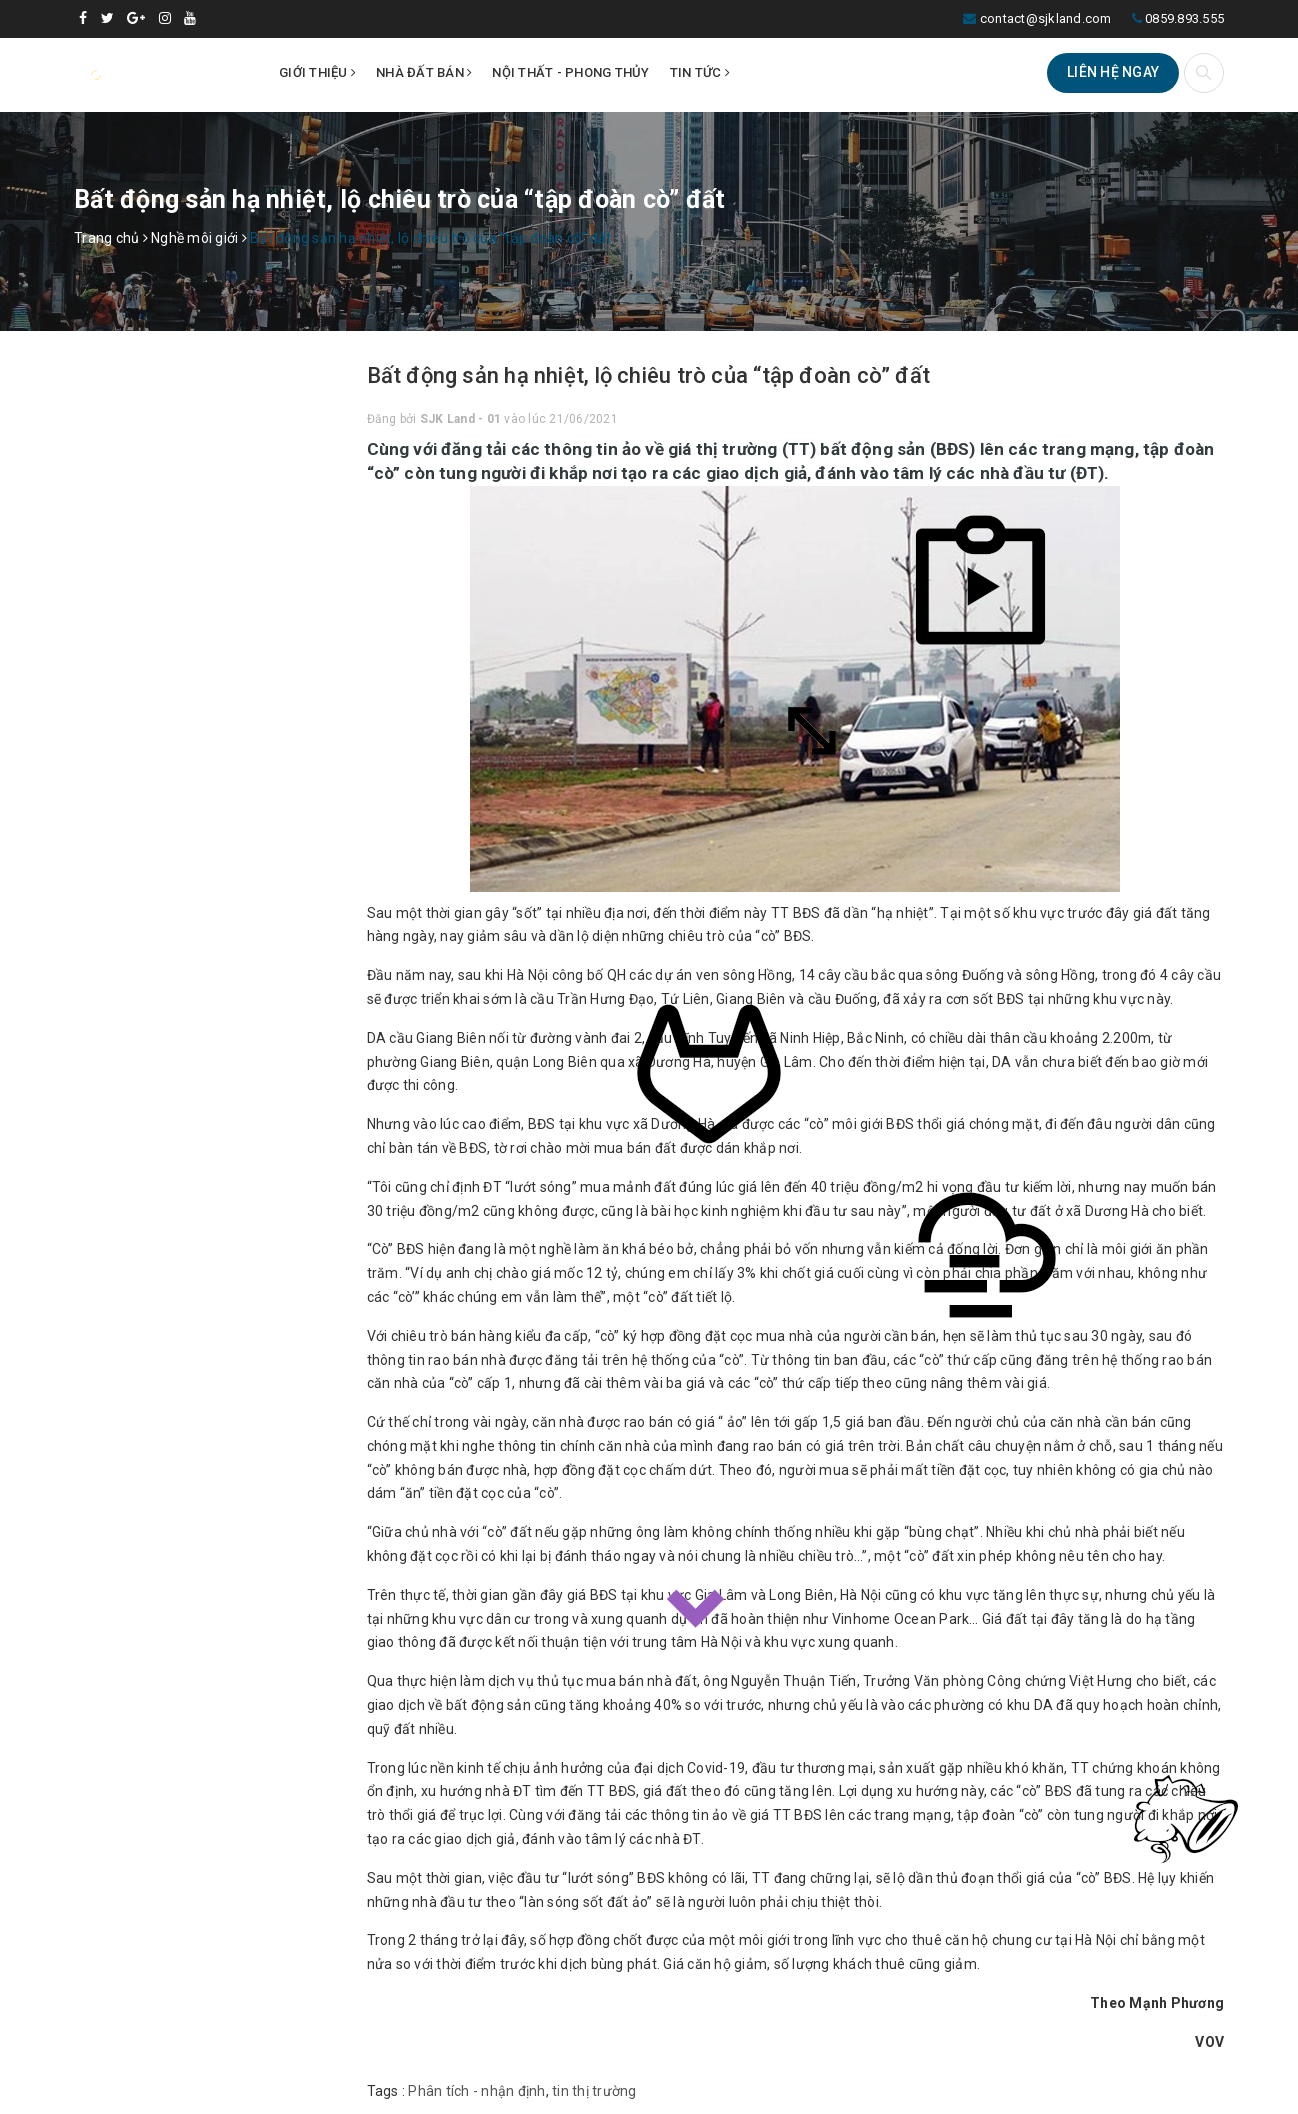  What do you see at coordinates (812, 731) in the screenshot?
I see `expand content to full screen` at bounding box center [812, 731].